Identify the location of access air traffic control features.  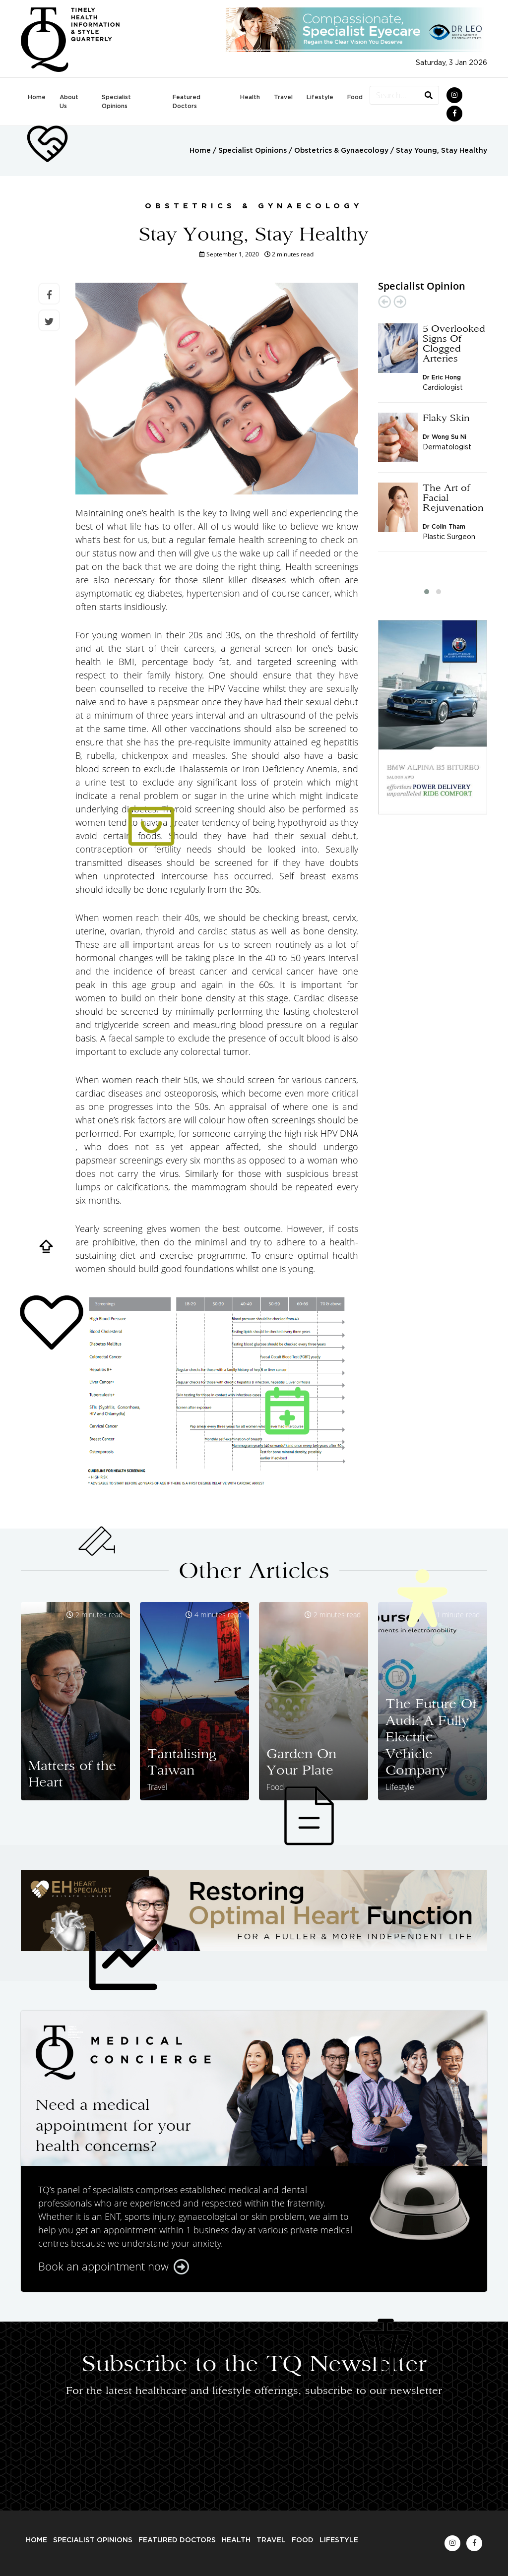
(385, 2347).